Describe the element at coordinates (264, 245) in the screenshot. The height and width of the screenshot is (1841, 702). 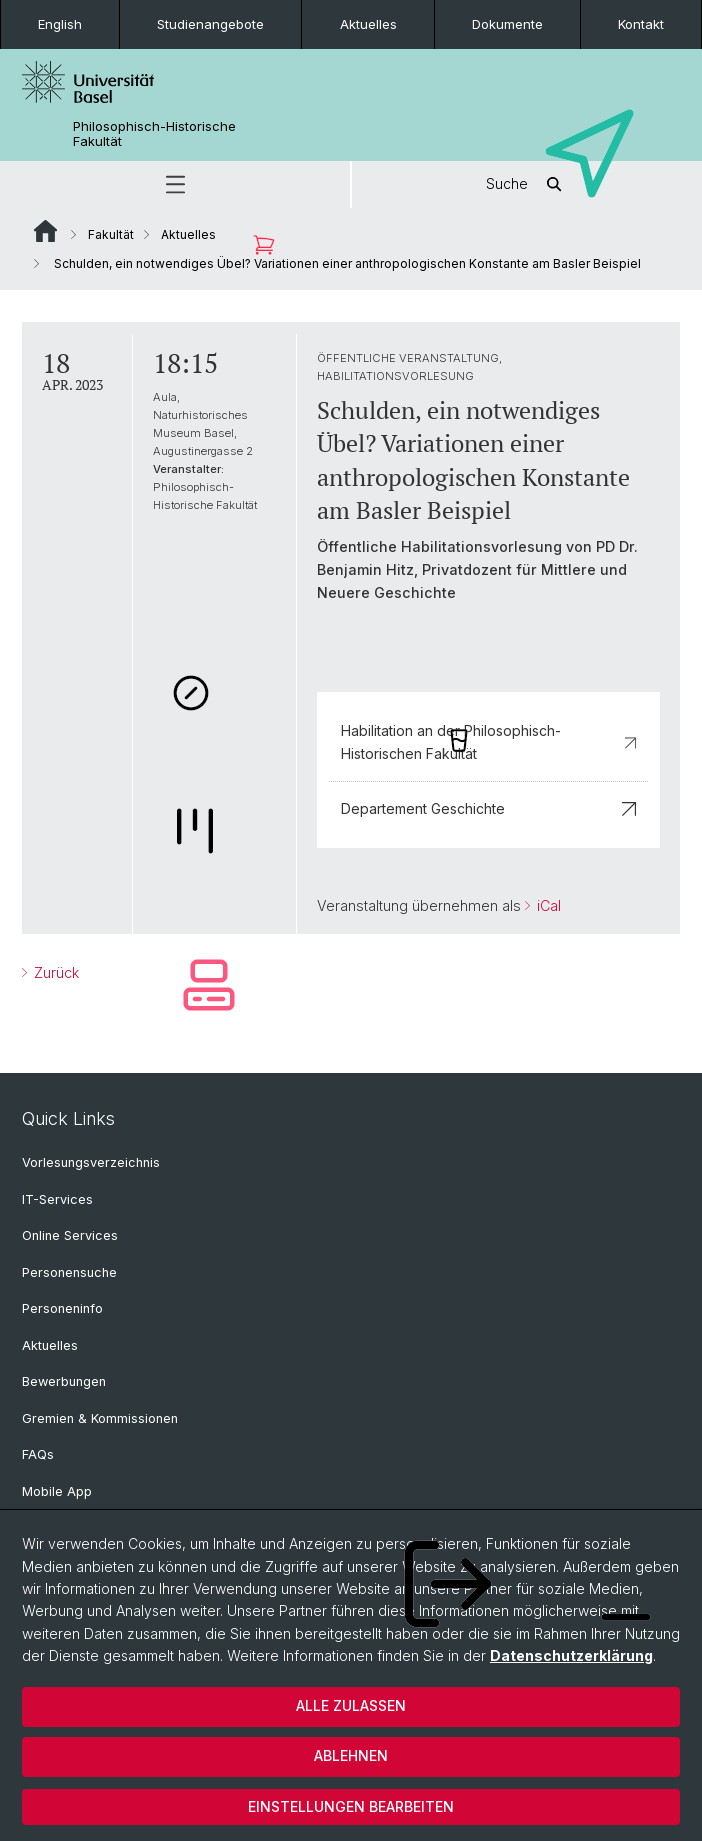
I see `view your shopping cart` at that location.